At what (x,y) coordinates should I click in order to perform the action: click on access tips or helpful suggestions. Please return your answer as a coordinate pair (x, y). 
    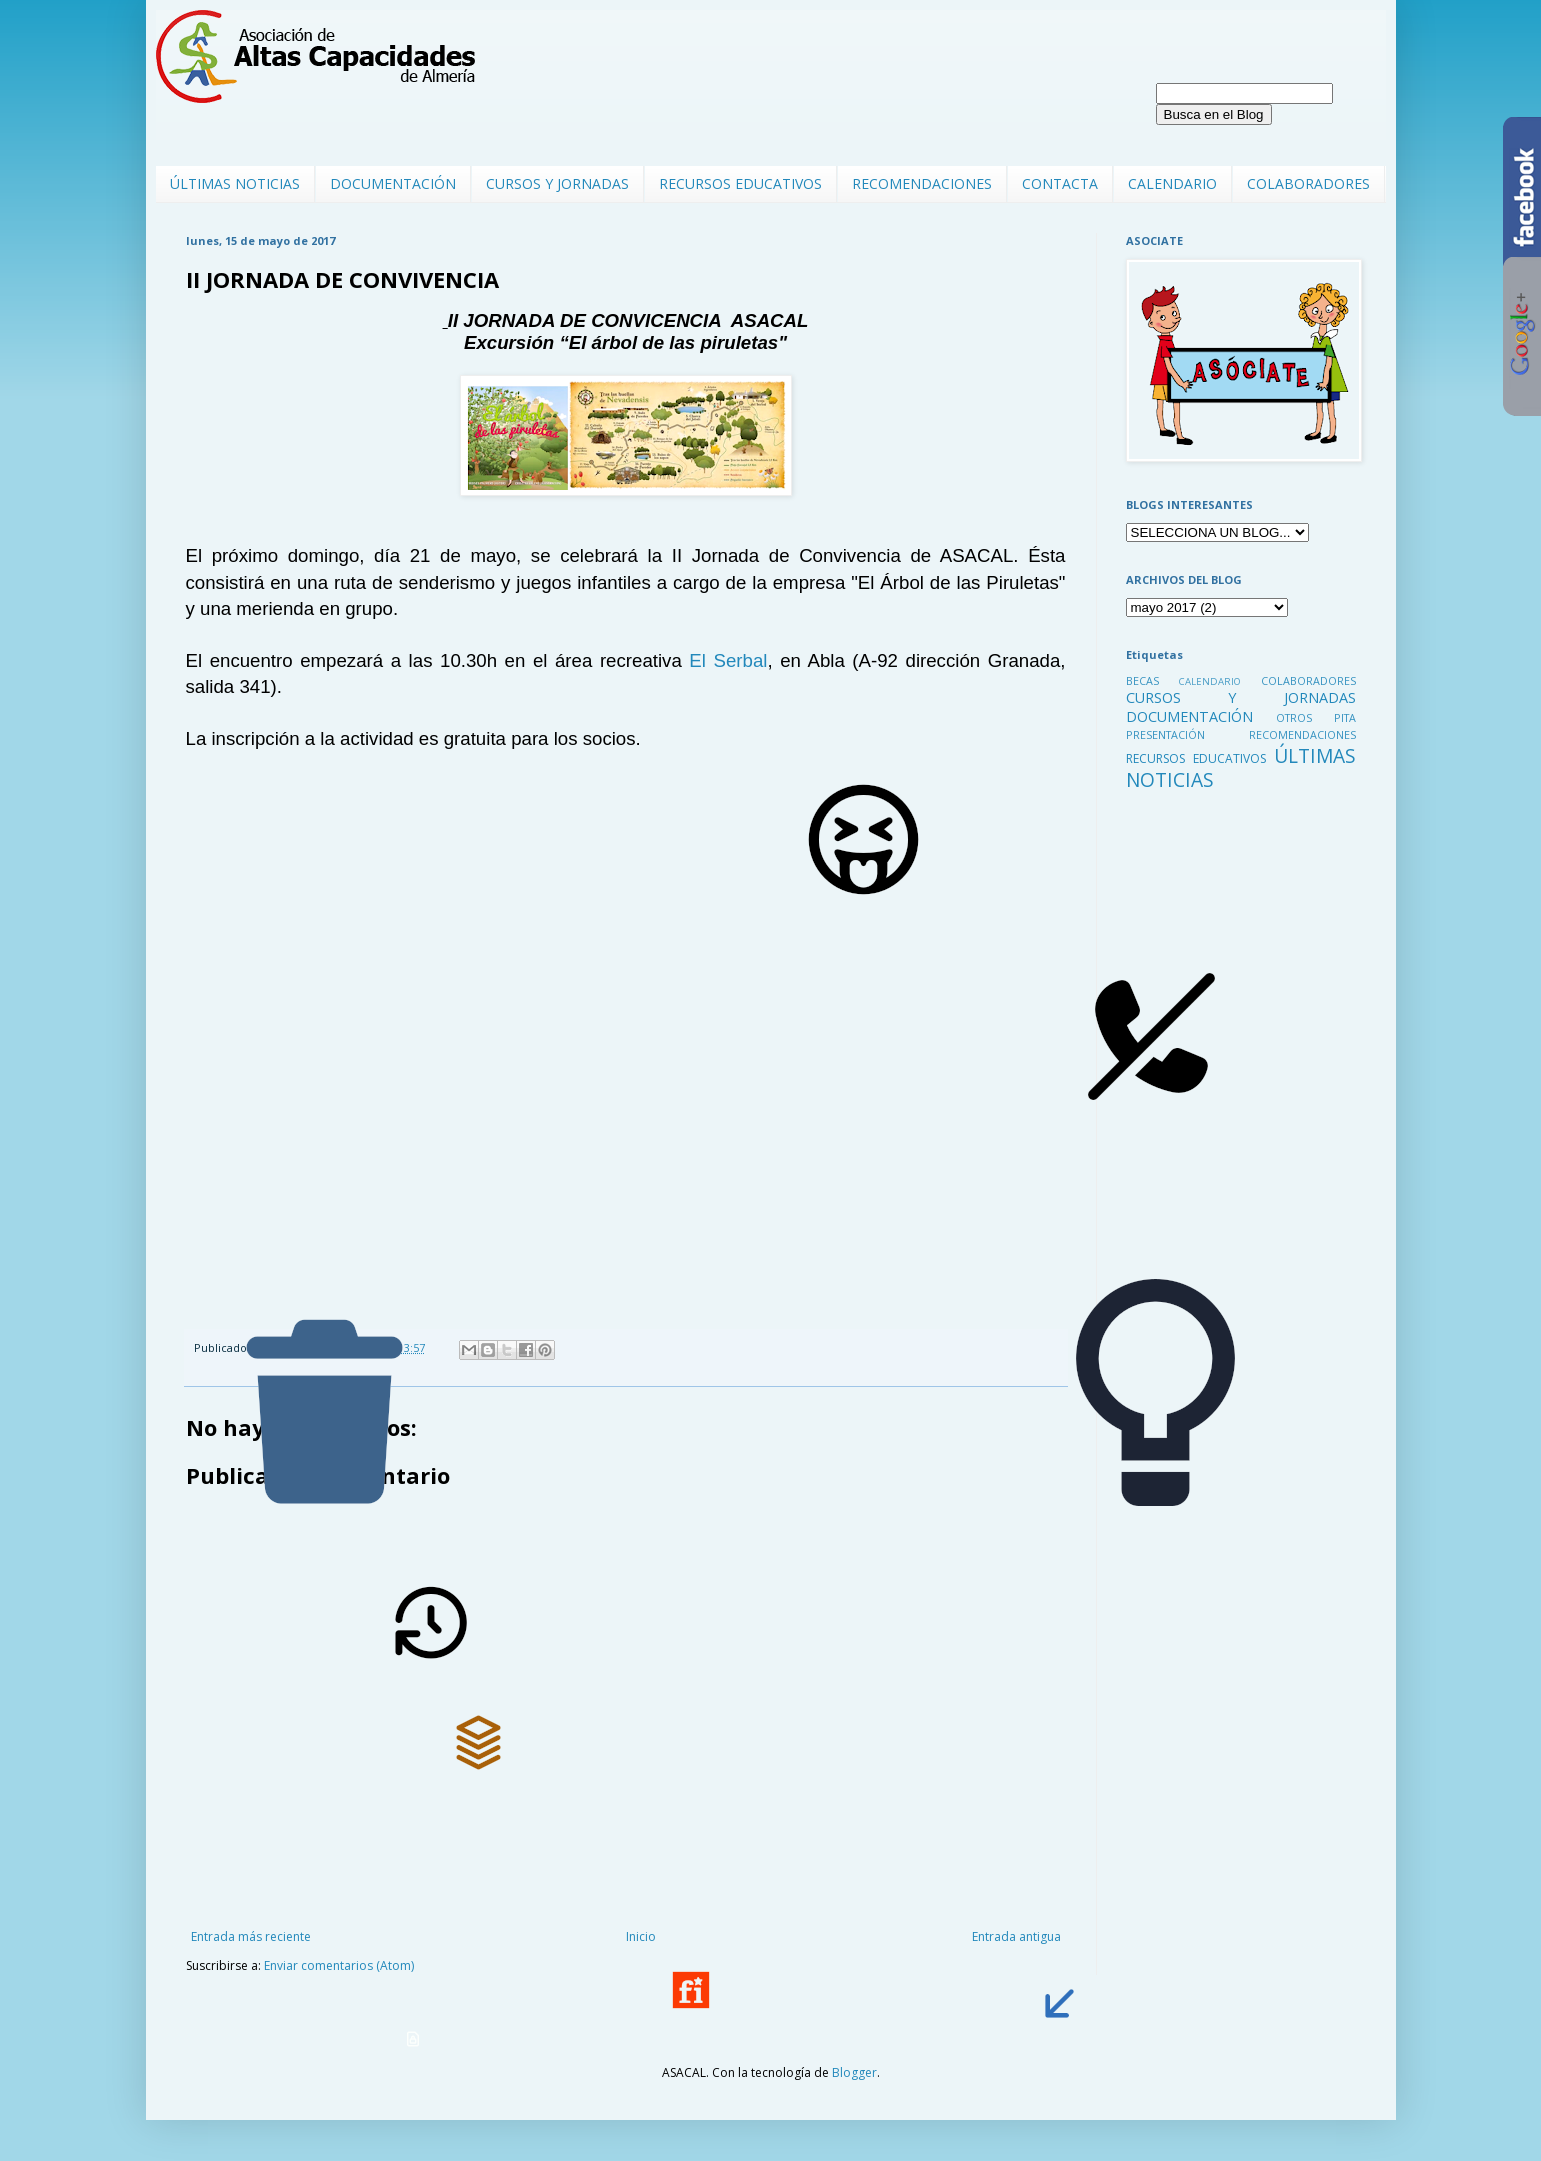
    Looking at the image, I should click on (1155, 1392).